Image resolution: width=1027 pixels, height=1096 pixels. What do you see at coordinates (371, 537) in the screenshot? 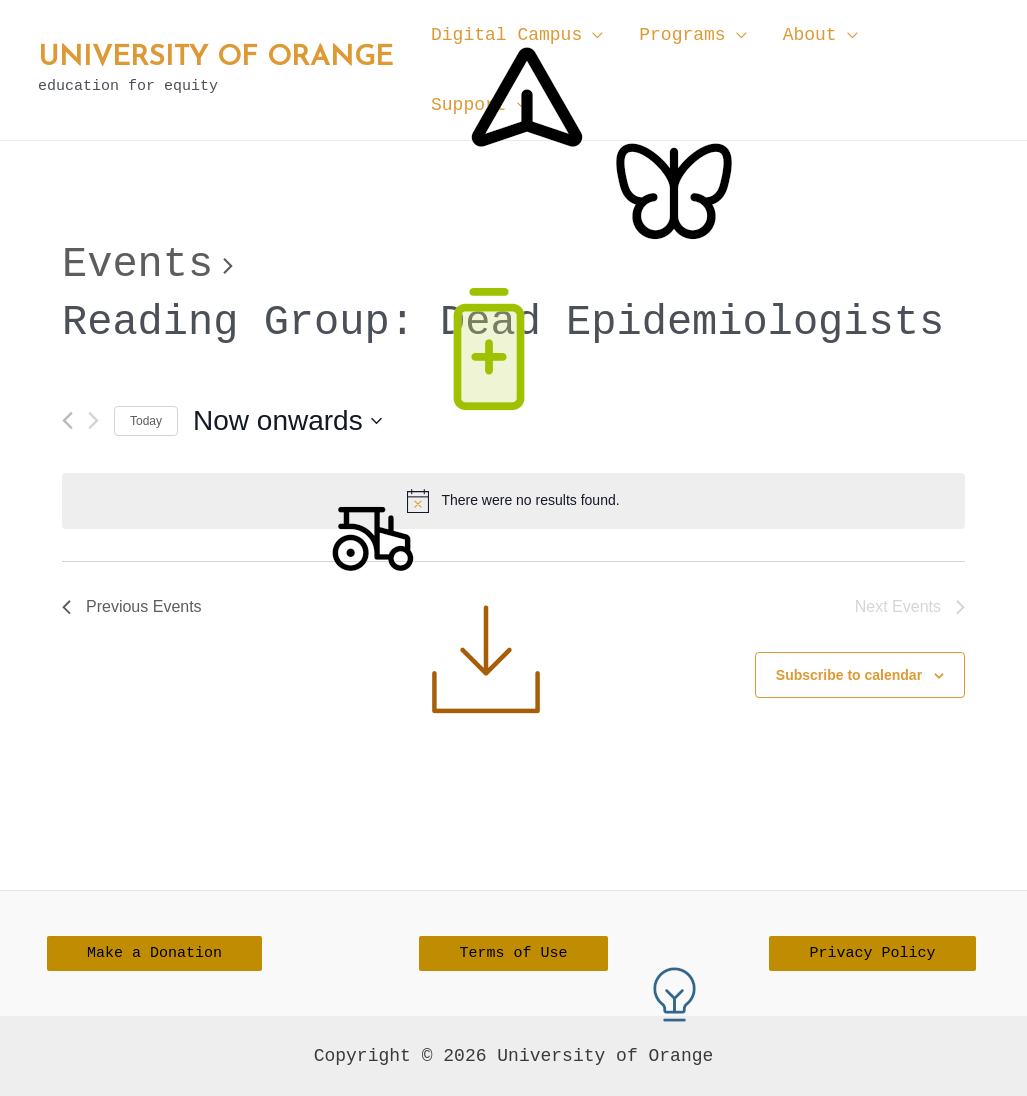
I see `access farming or agricultural features` at bounding box center [371, 537].